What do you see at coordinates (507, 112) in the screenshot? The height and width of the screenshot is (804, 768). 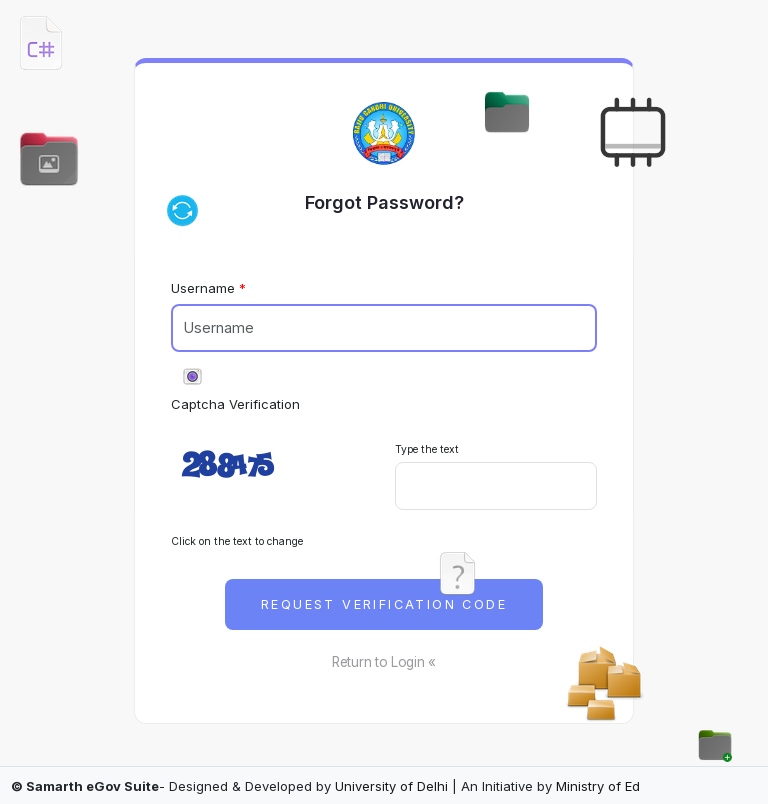 I see `open folder containing files` at bounding box center [507, 112].